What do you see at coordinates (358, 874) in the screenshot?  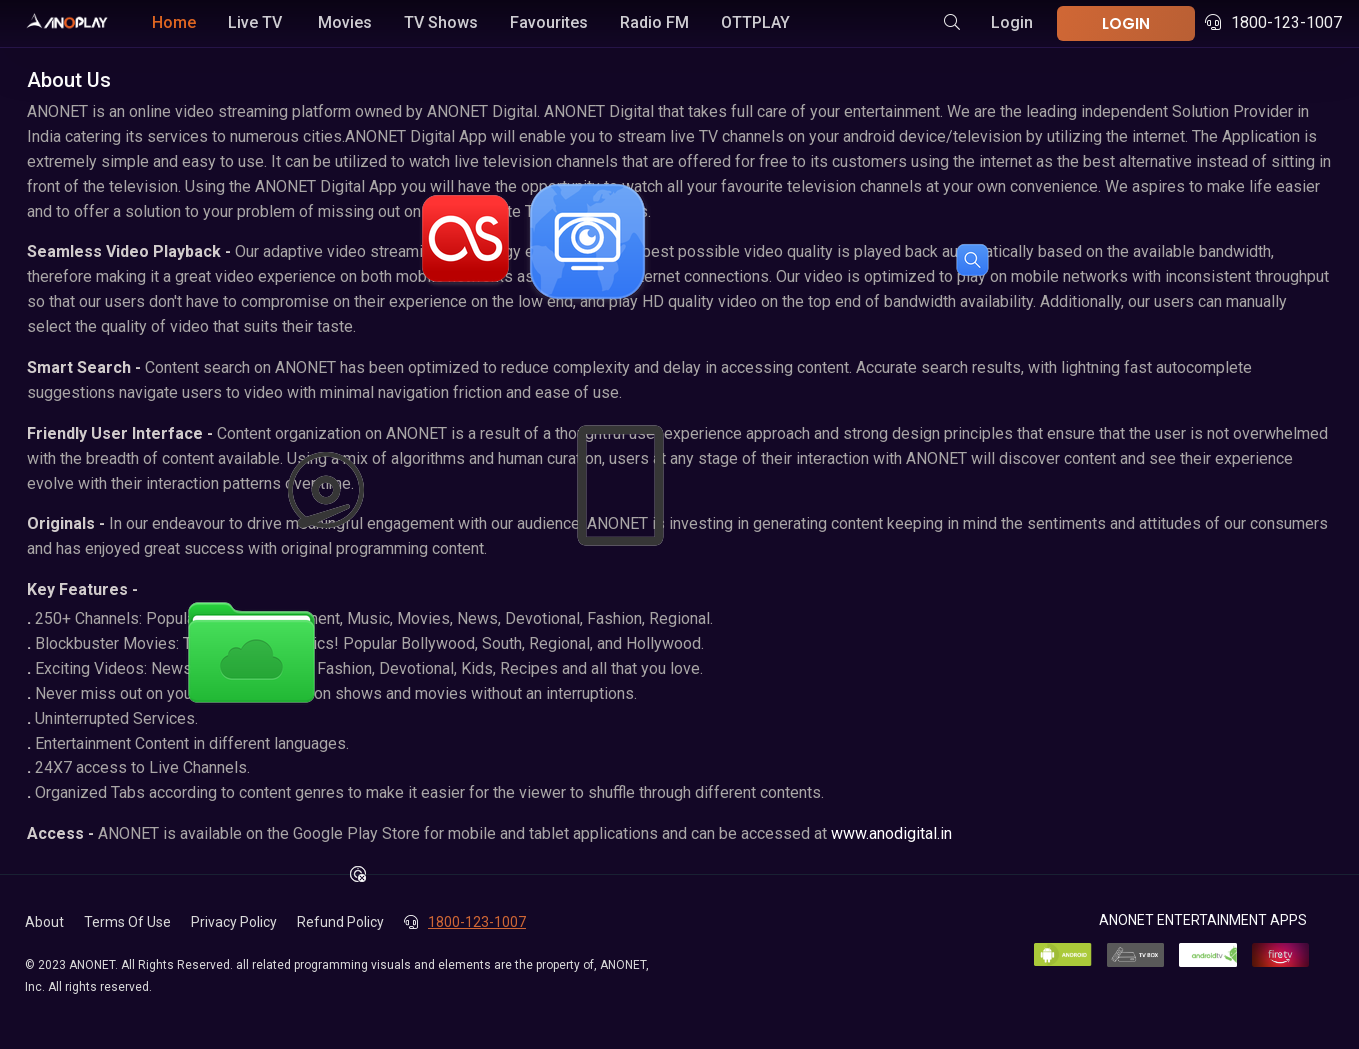 I see `camera is currently disabled or blocked` at bounding box center [358, 874].